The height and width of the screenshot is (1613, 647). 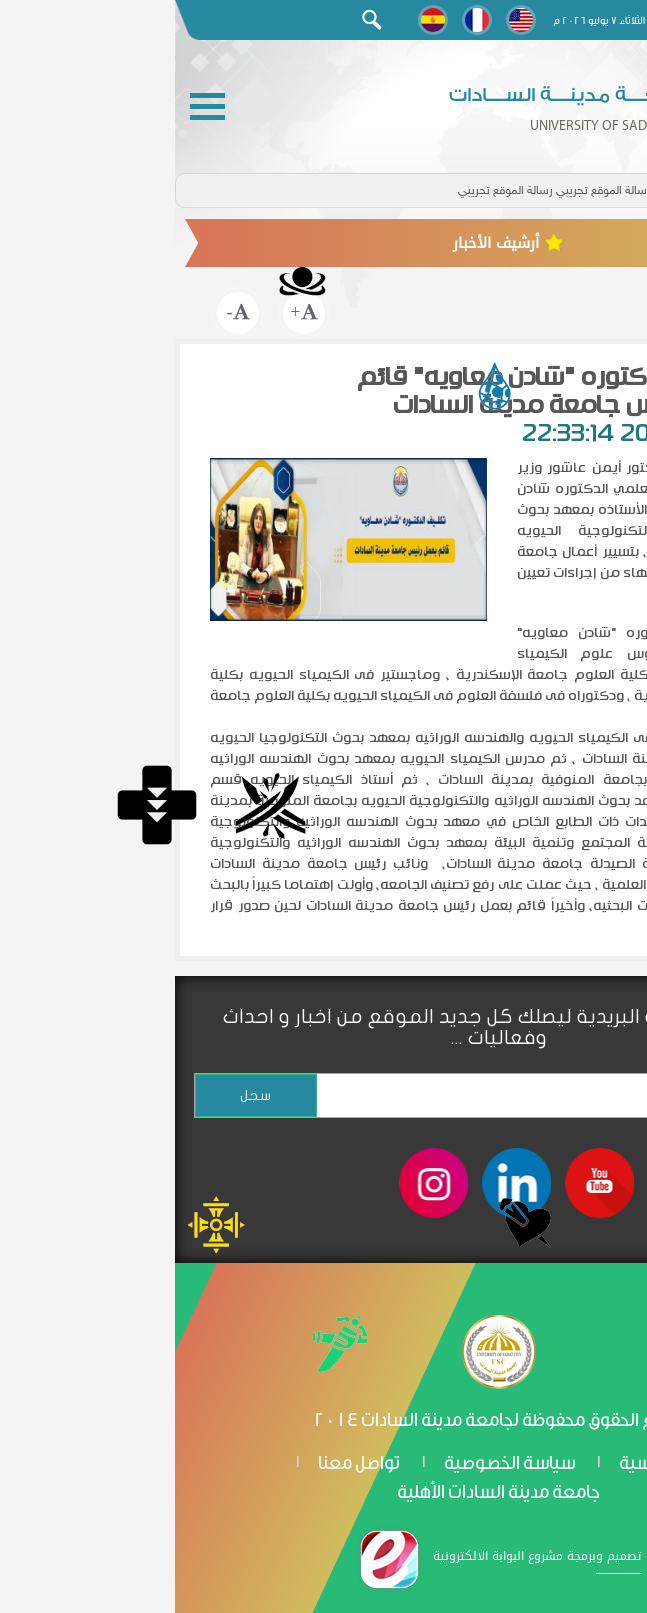 I want to click on equip or unsheathe a weapon, so click(x=340, y=1344).